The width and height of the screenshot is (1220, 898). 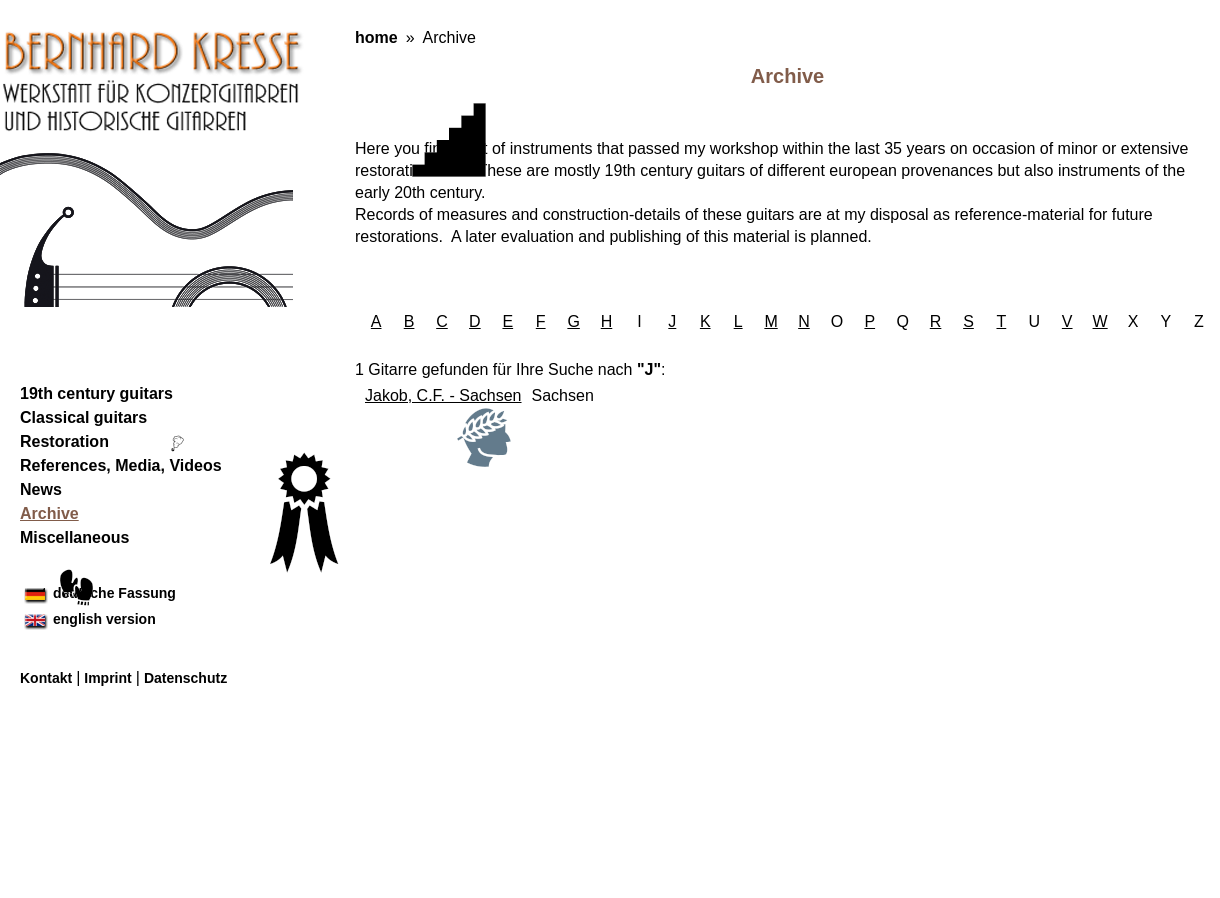 I want to click on view achievements or awards, so click(x=304, y=511).